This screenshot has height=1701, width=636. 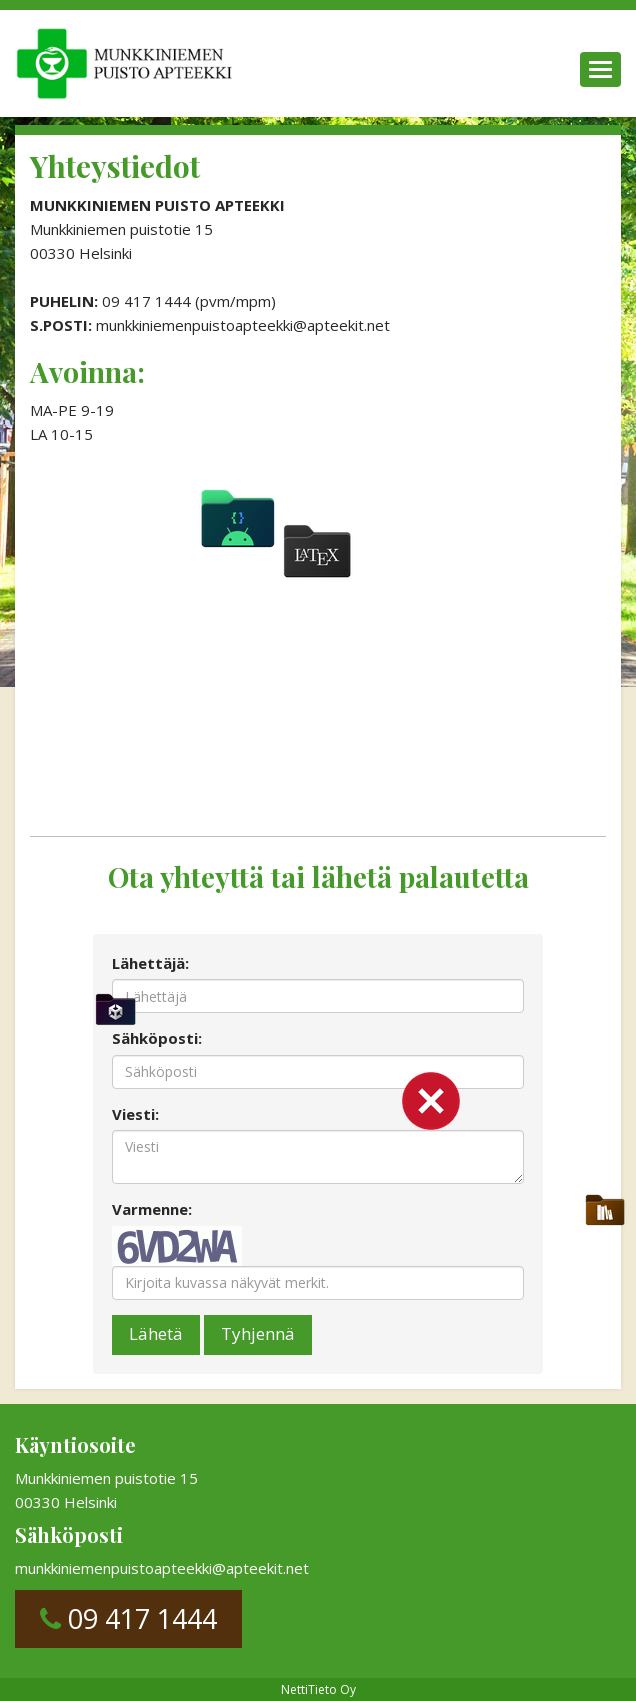 I want to click on open unity project files folder, so click(x=115, y=1010).